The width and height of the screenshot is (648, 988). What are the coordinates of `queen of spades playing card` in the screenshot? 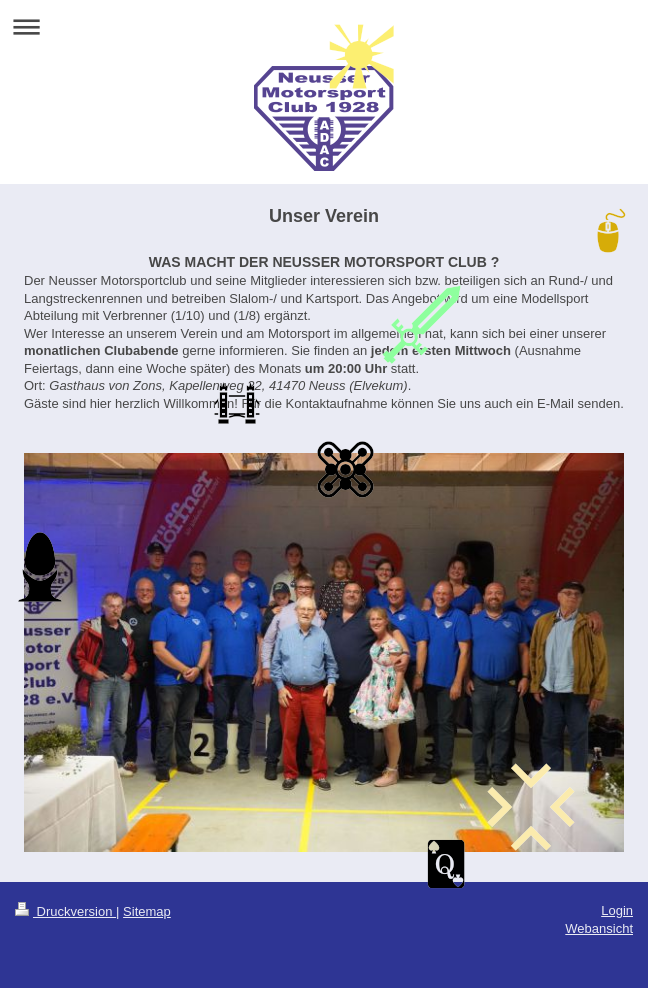 It's located at (446, 864).